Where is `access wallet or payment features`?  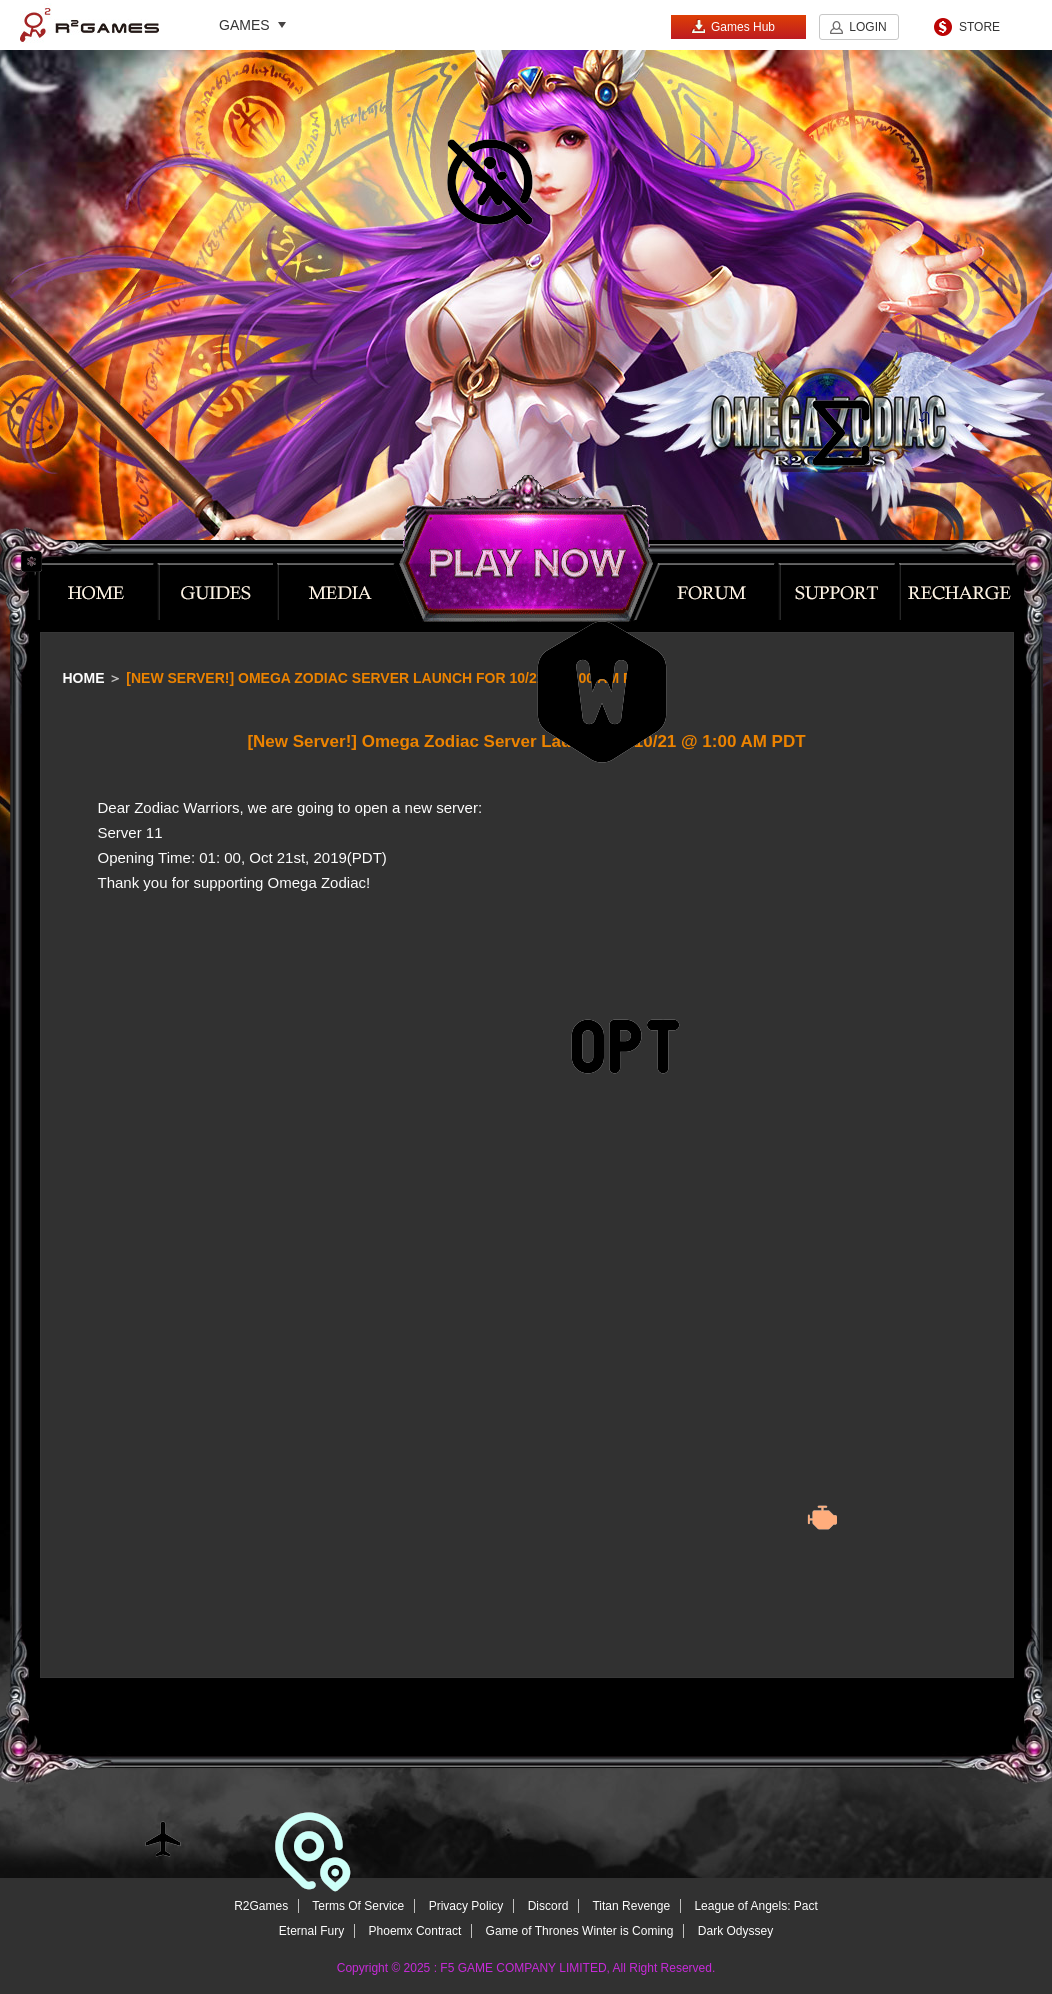
access wallet or payment features is located at coordinates (602, 692).